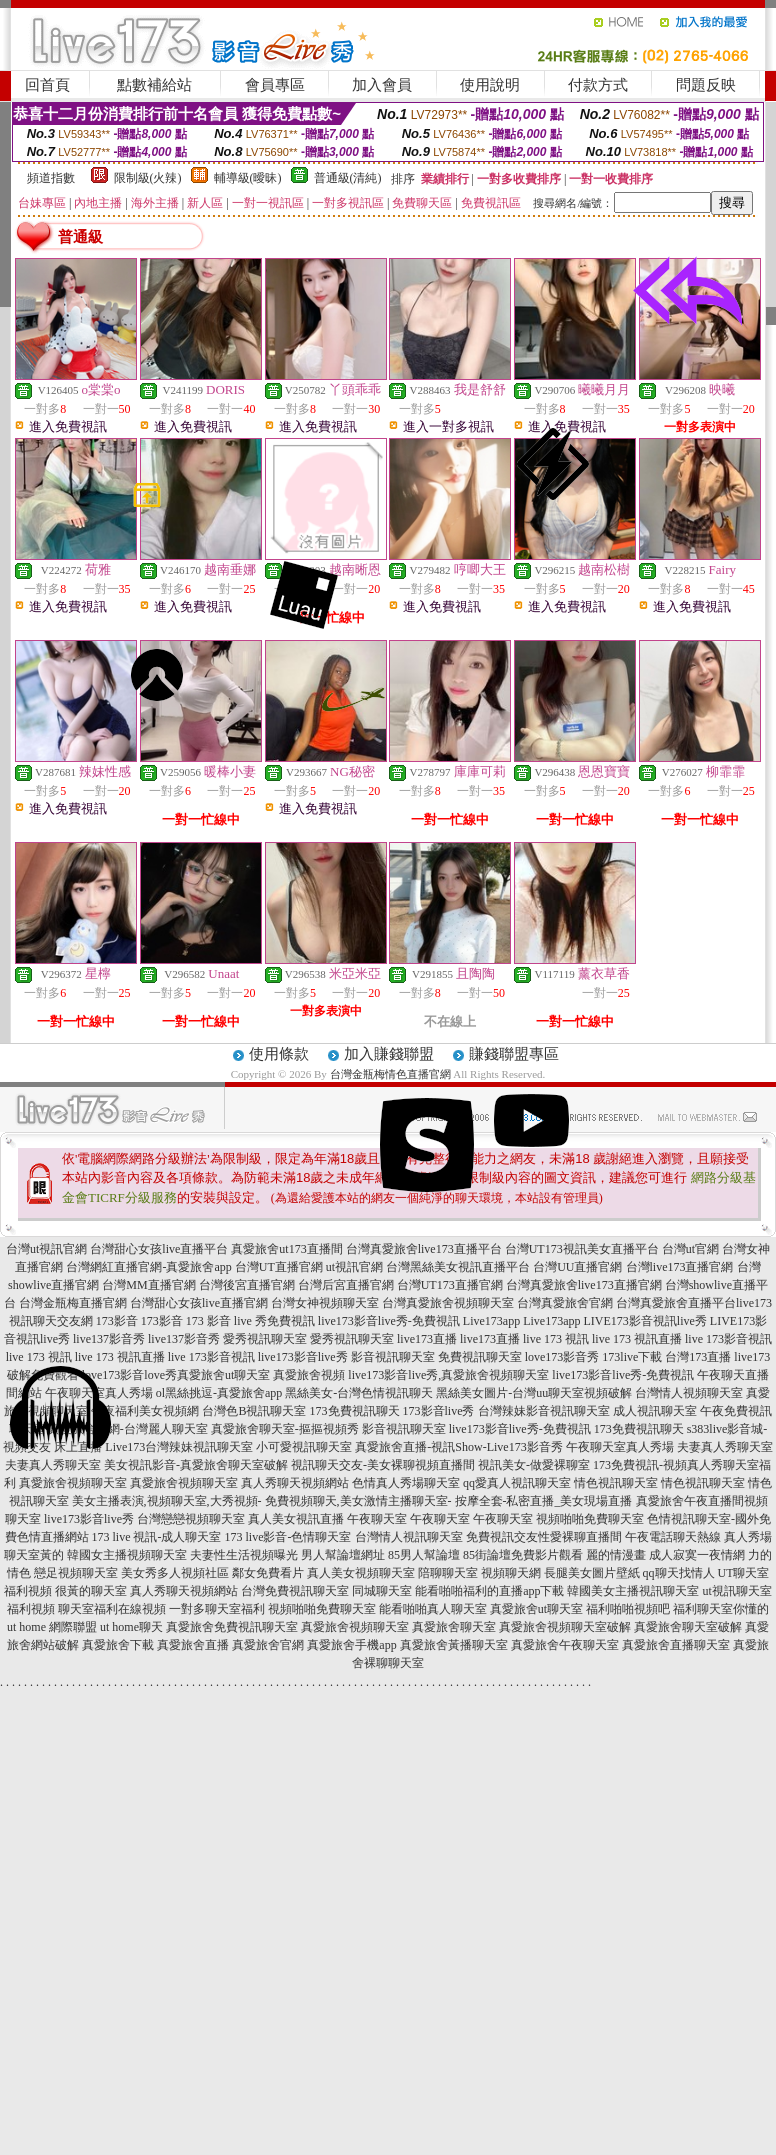 This screenshot has width=776, height=2155. Describe the element at coordinates (687, 290) in the screenshot. I see `reply to all recipients in an email thread` at that location.